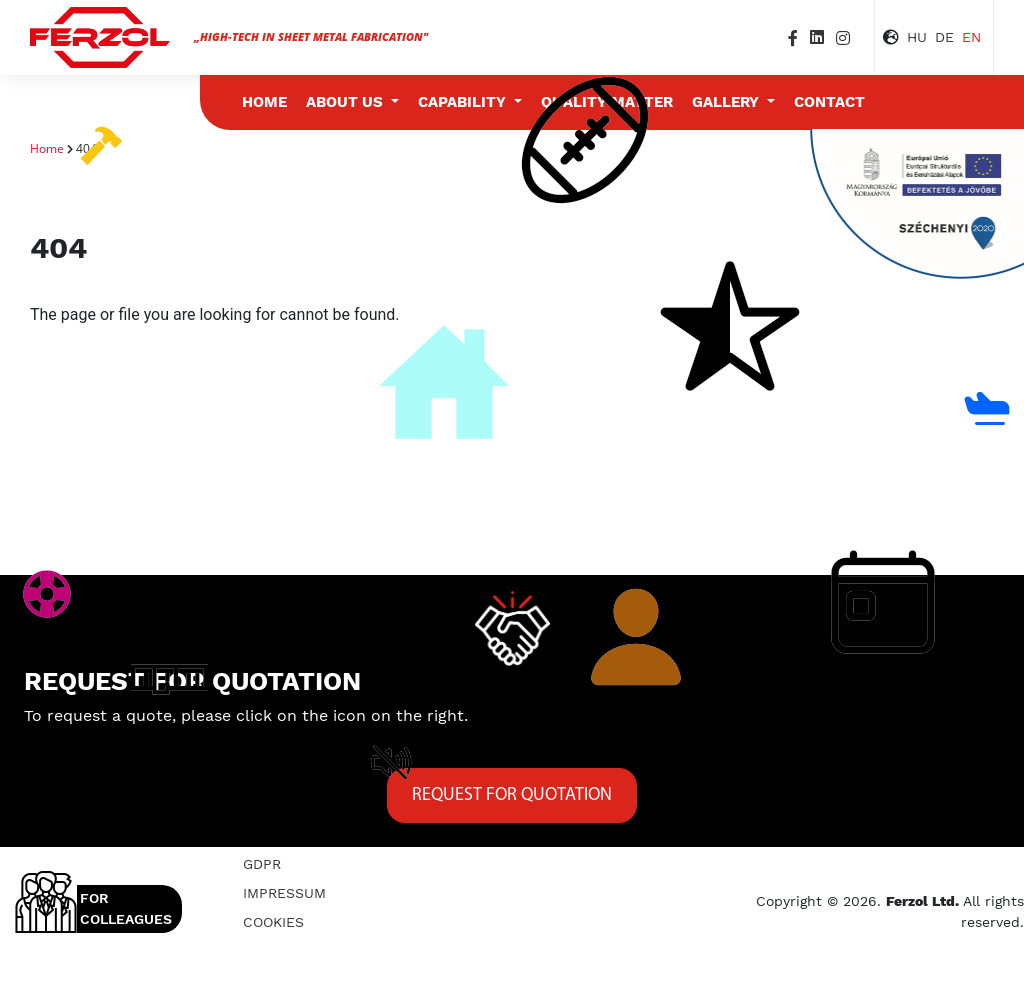  Describe the element at coordinates (444, 382) in the screenshot. I see `navigate to the home screen` at that location.